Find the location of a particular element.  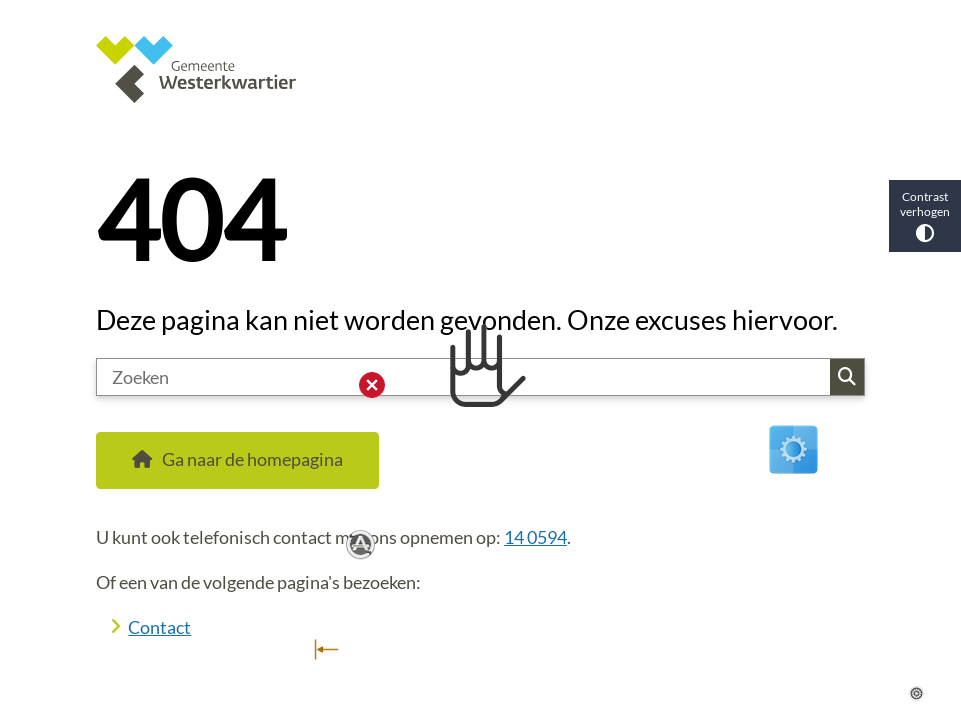

check for available software updates is located at coordinates (360, 544).